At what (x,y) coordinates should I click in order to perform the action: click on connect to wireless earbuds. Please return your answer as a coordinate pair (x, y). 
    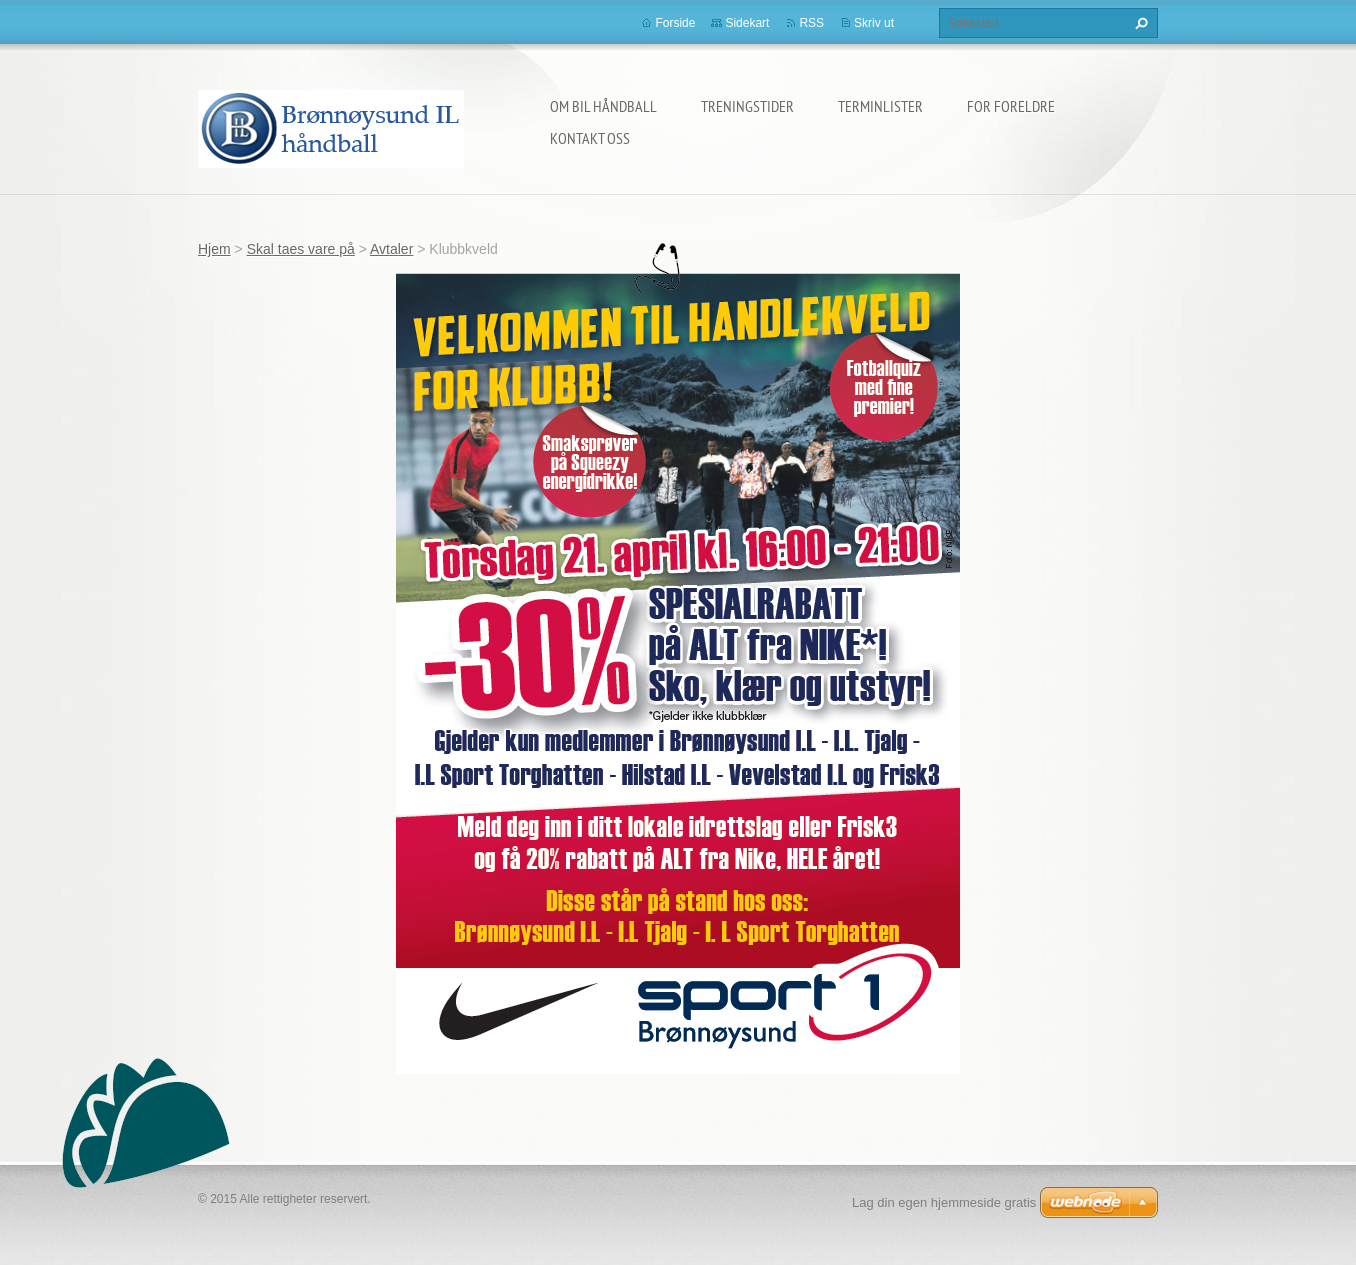
    Looking at the image, I should click on (658, 268).